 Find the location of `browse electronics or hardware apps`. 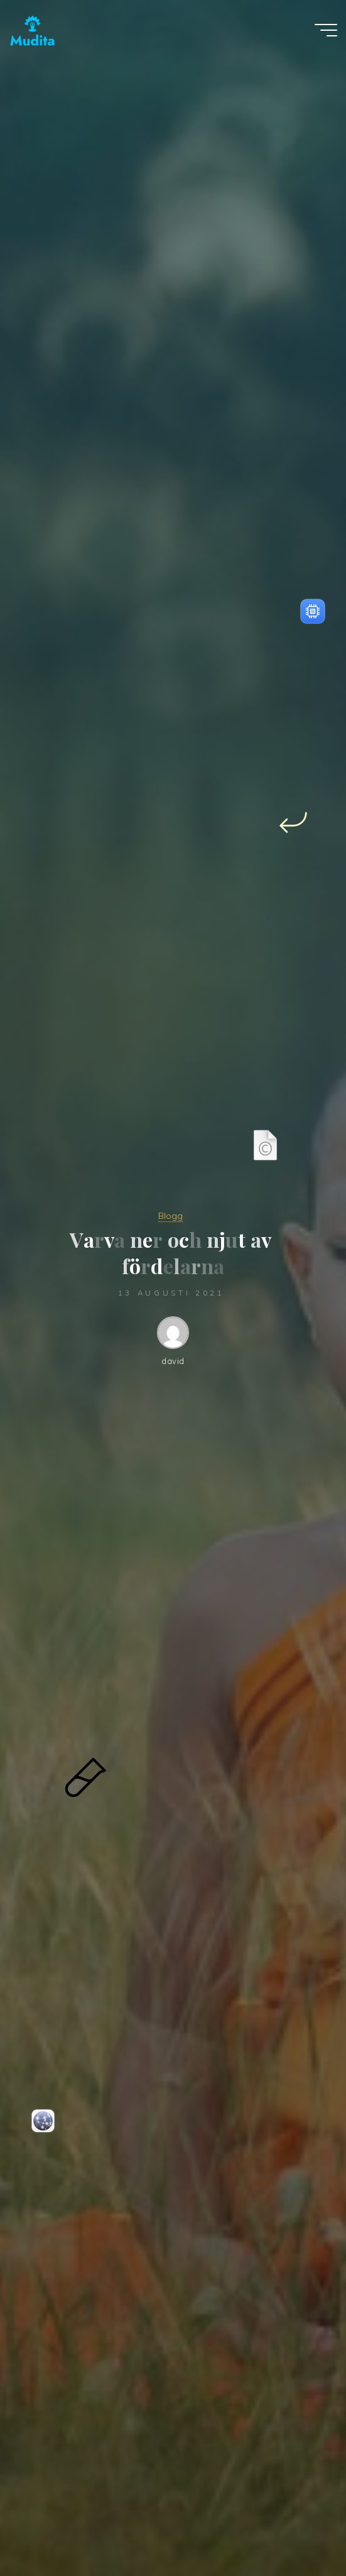

browse electronics or hardware apps is located at coordinates (313, 611).